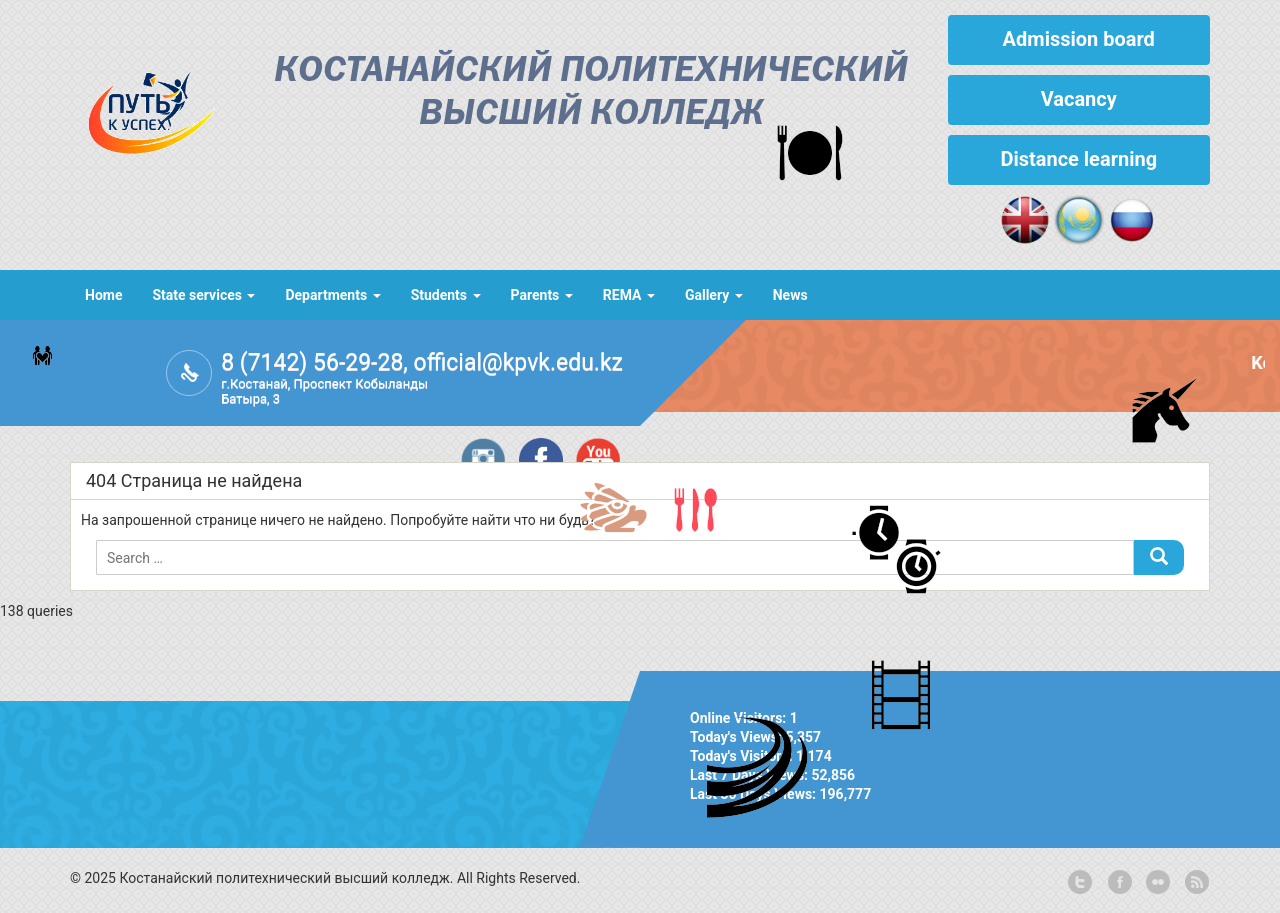 The width and height of the screenshot is (1280, 913). I want to click on sync time across multiple devices, so click(896, 549).